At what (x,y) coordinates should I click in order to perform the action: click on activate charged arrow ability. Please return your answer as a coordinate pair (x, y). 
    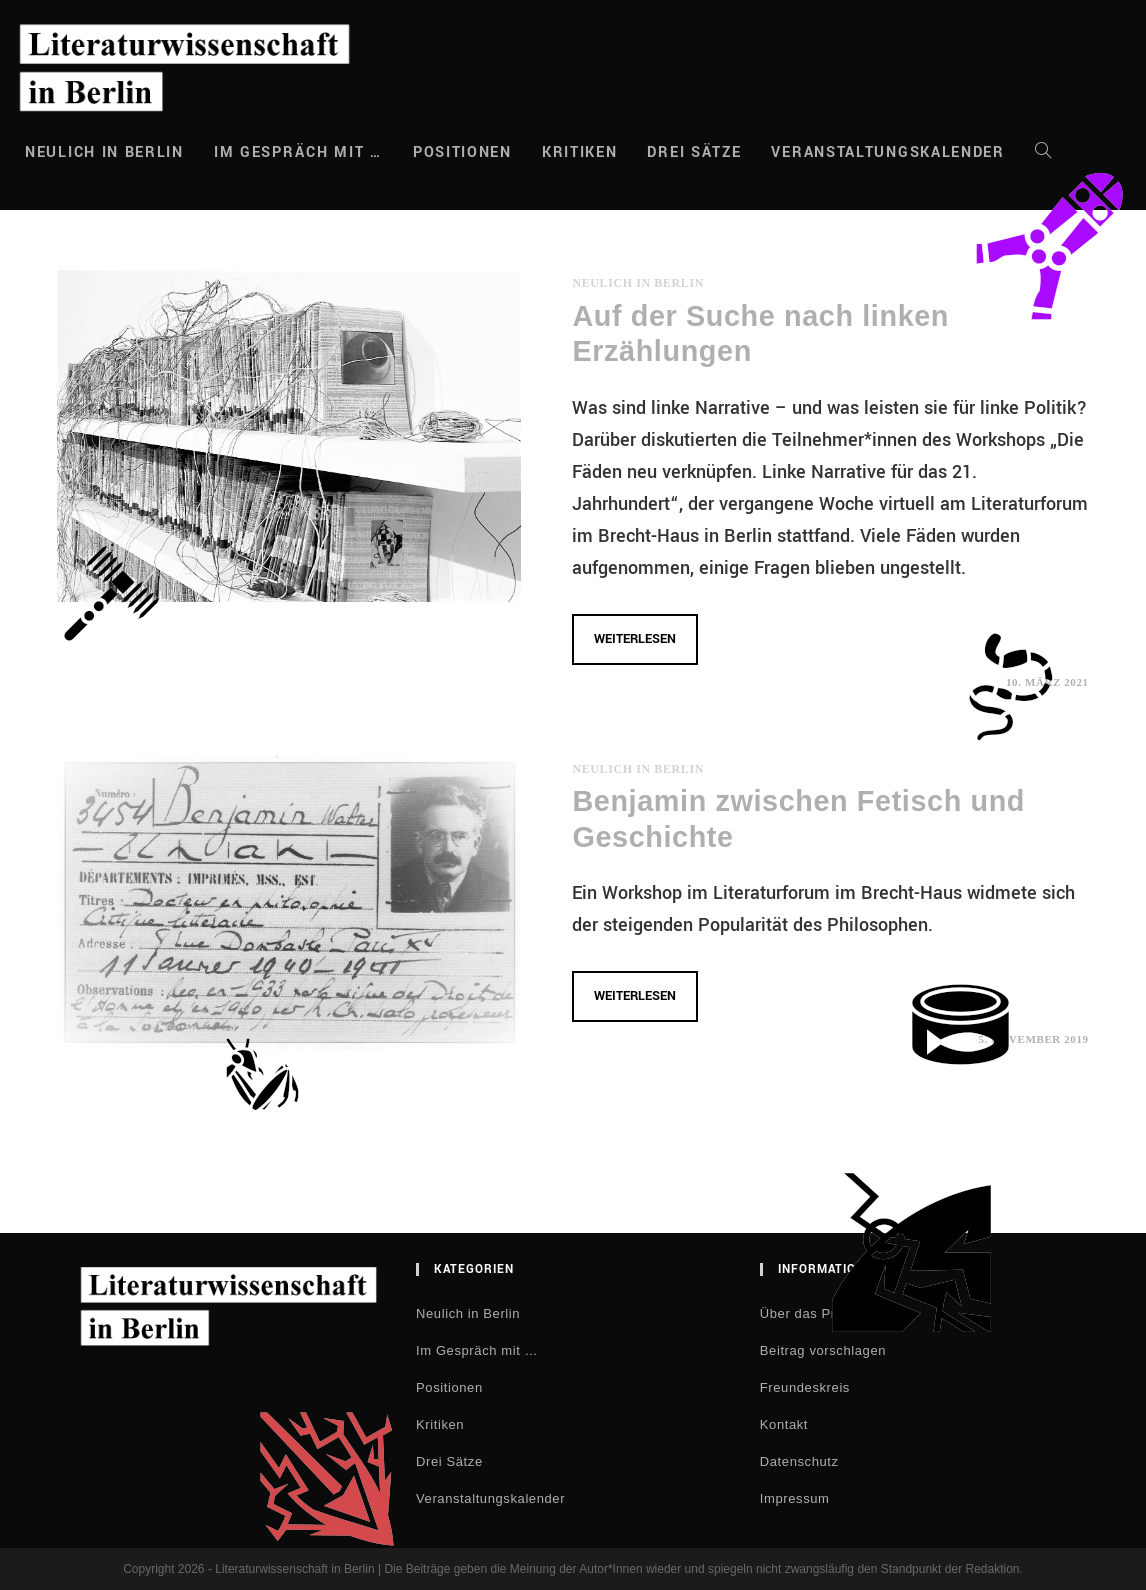
    Looking at the image, I should click on (327, 1479).